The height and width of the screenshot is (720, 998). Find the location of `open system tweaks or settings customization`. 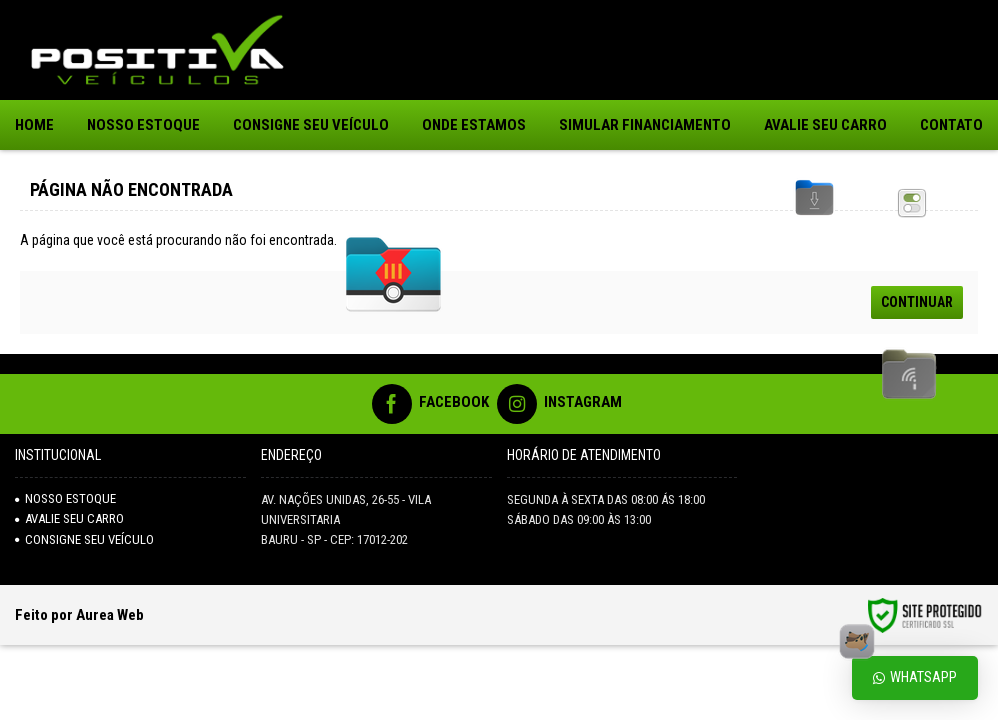

open system tweaks or settings customization is located at coordinates (912, 203).